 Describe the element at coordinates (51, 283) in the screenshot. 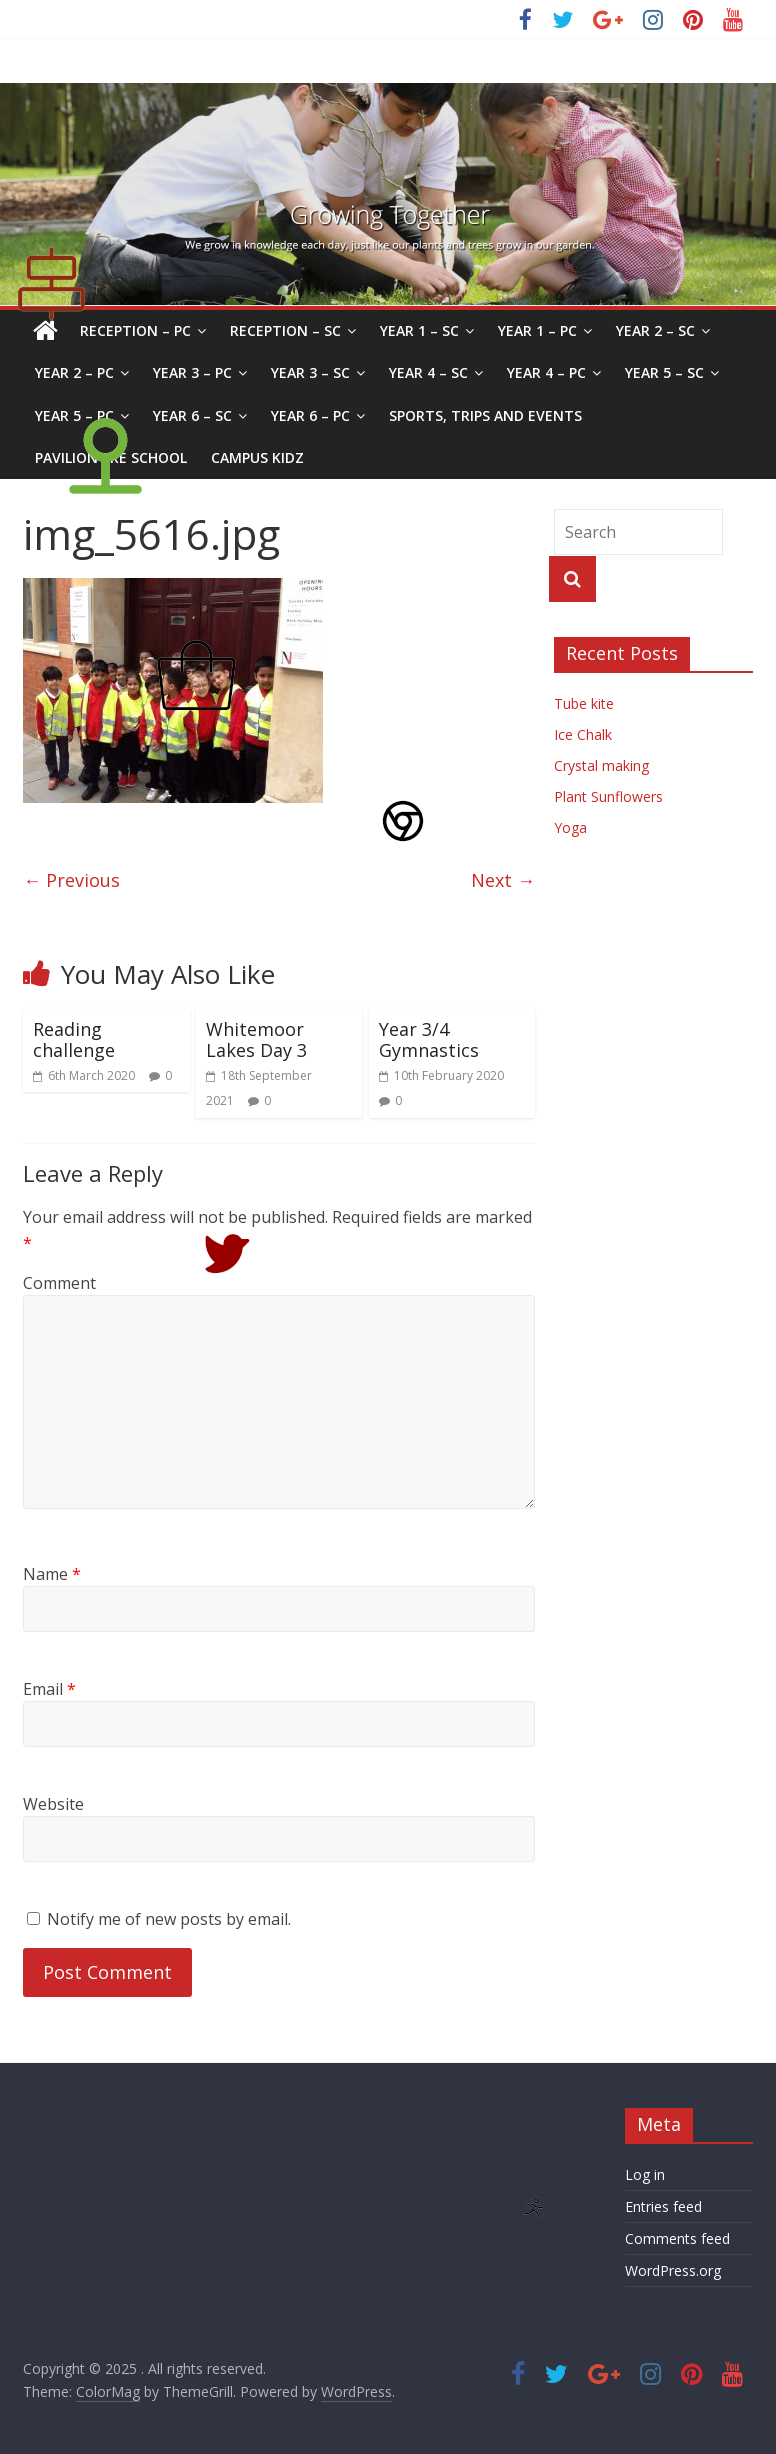

I see `align objects to horizontal center` at that location.